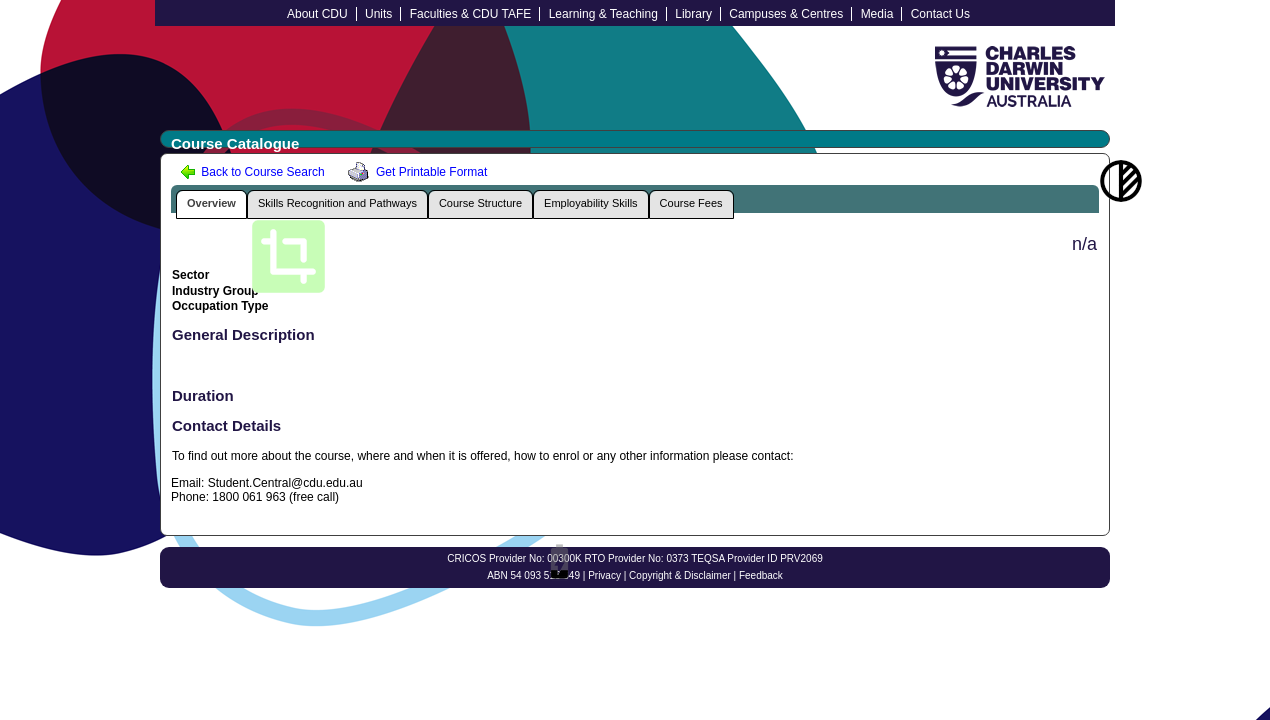 Image resolution: width=1270 pixels, height=720 pixels. Describe the element at coordinates (559, 561) in the screenshot. I see `indicates battery is charging at 20% capacity` at that location.